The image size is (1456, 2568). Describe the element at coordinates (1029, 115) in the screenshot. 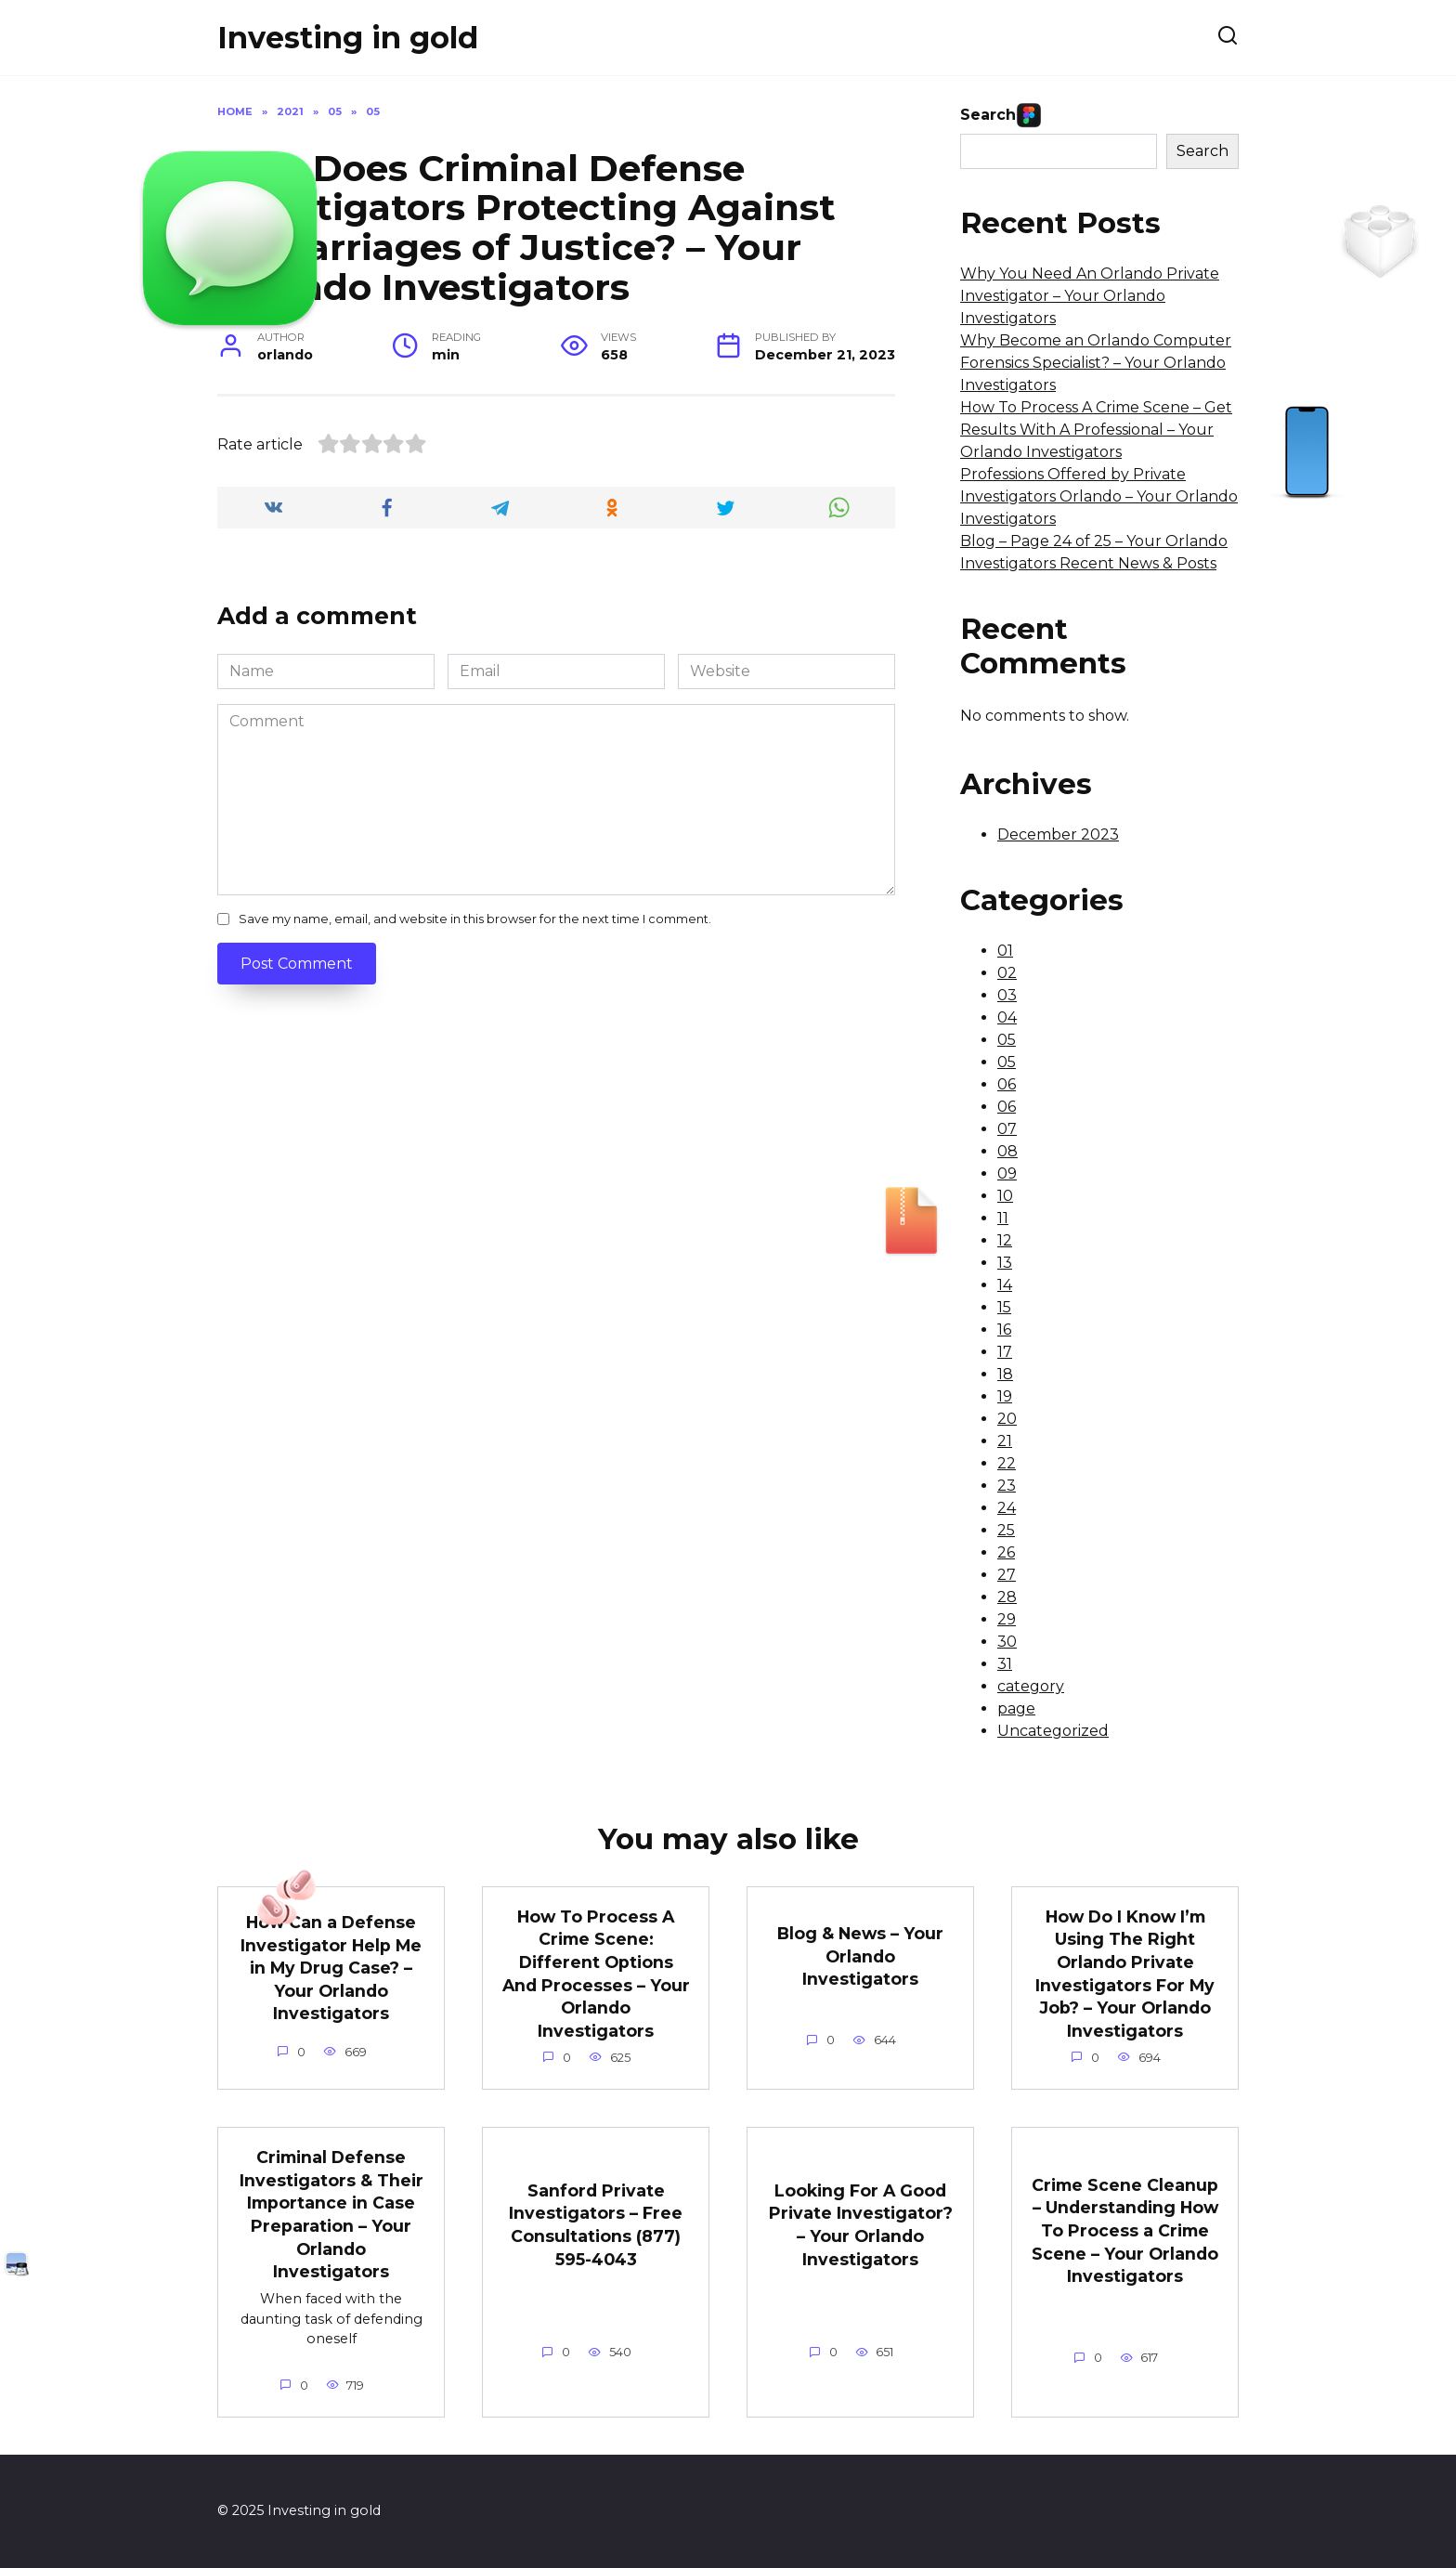

I see `open figma design application` at that location.